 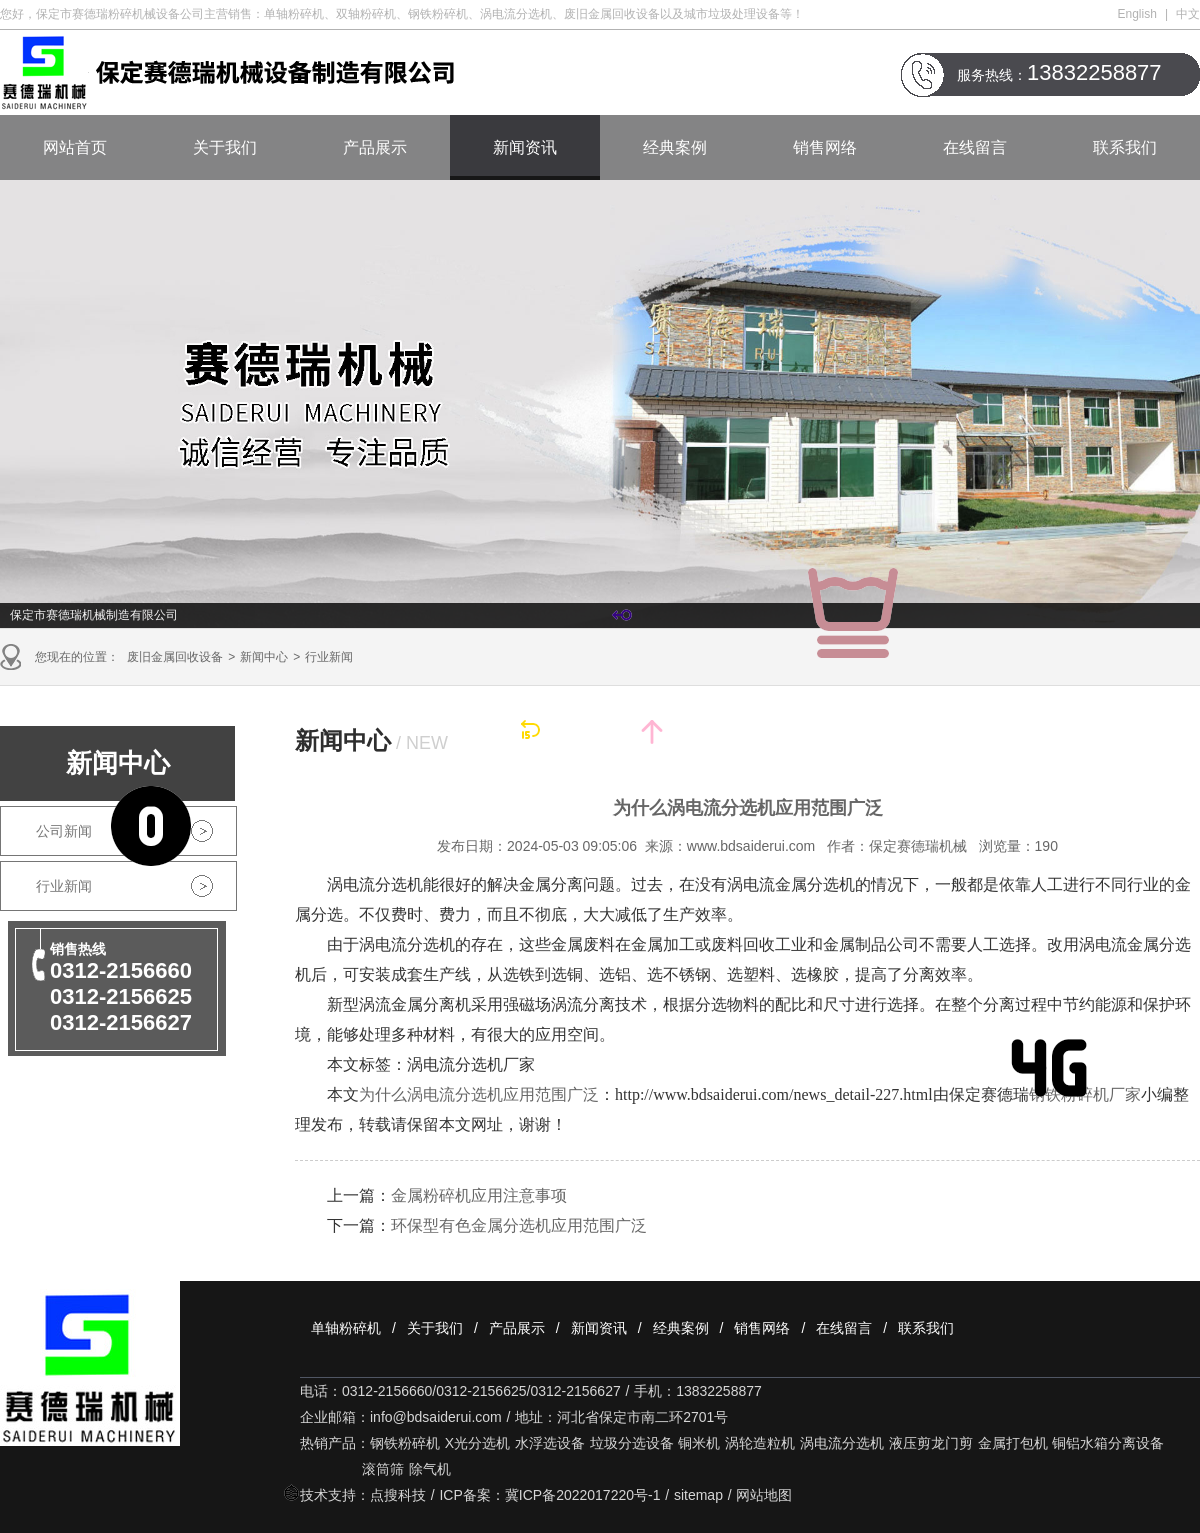 I want to click on gentle wash cycle setting, so click(x=853, y=613).